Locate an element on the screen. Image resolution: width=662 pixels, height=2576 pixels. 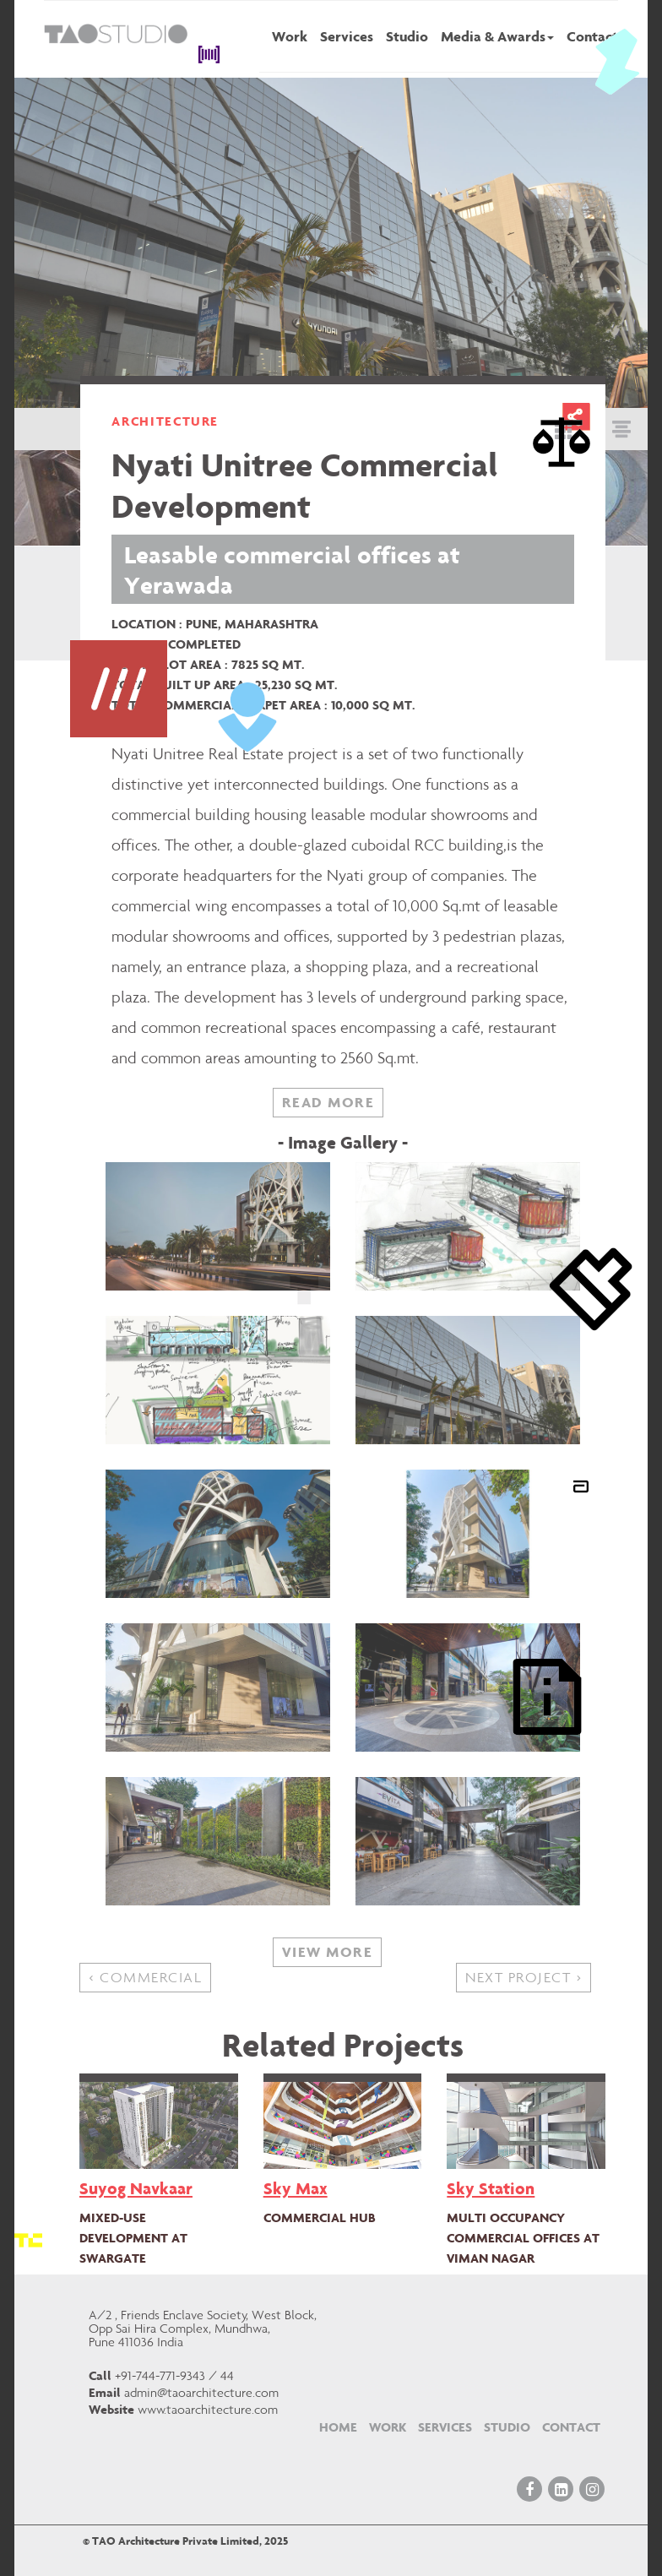
abbott company logo is located at coordinates (581, 1486).